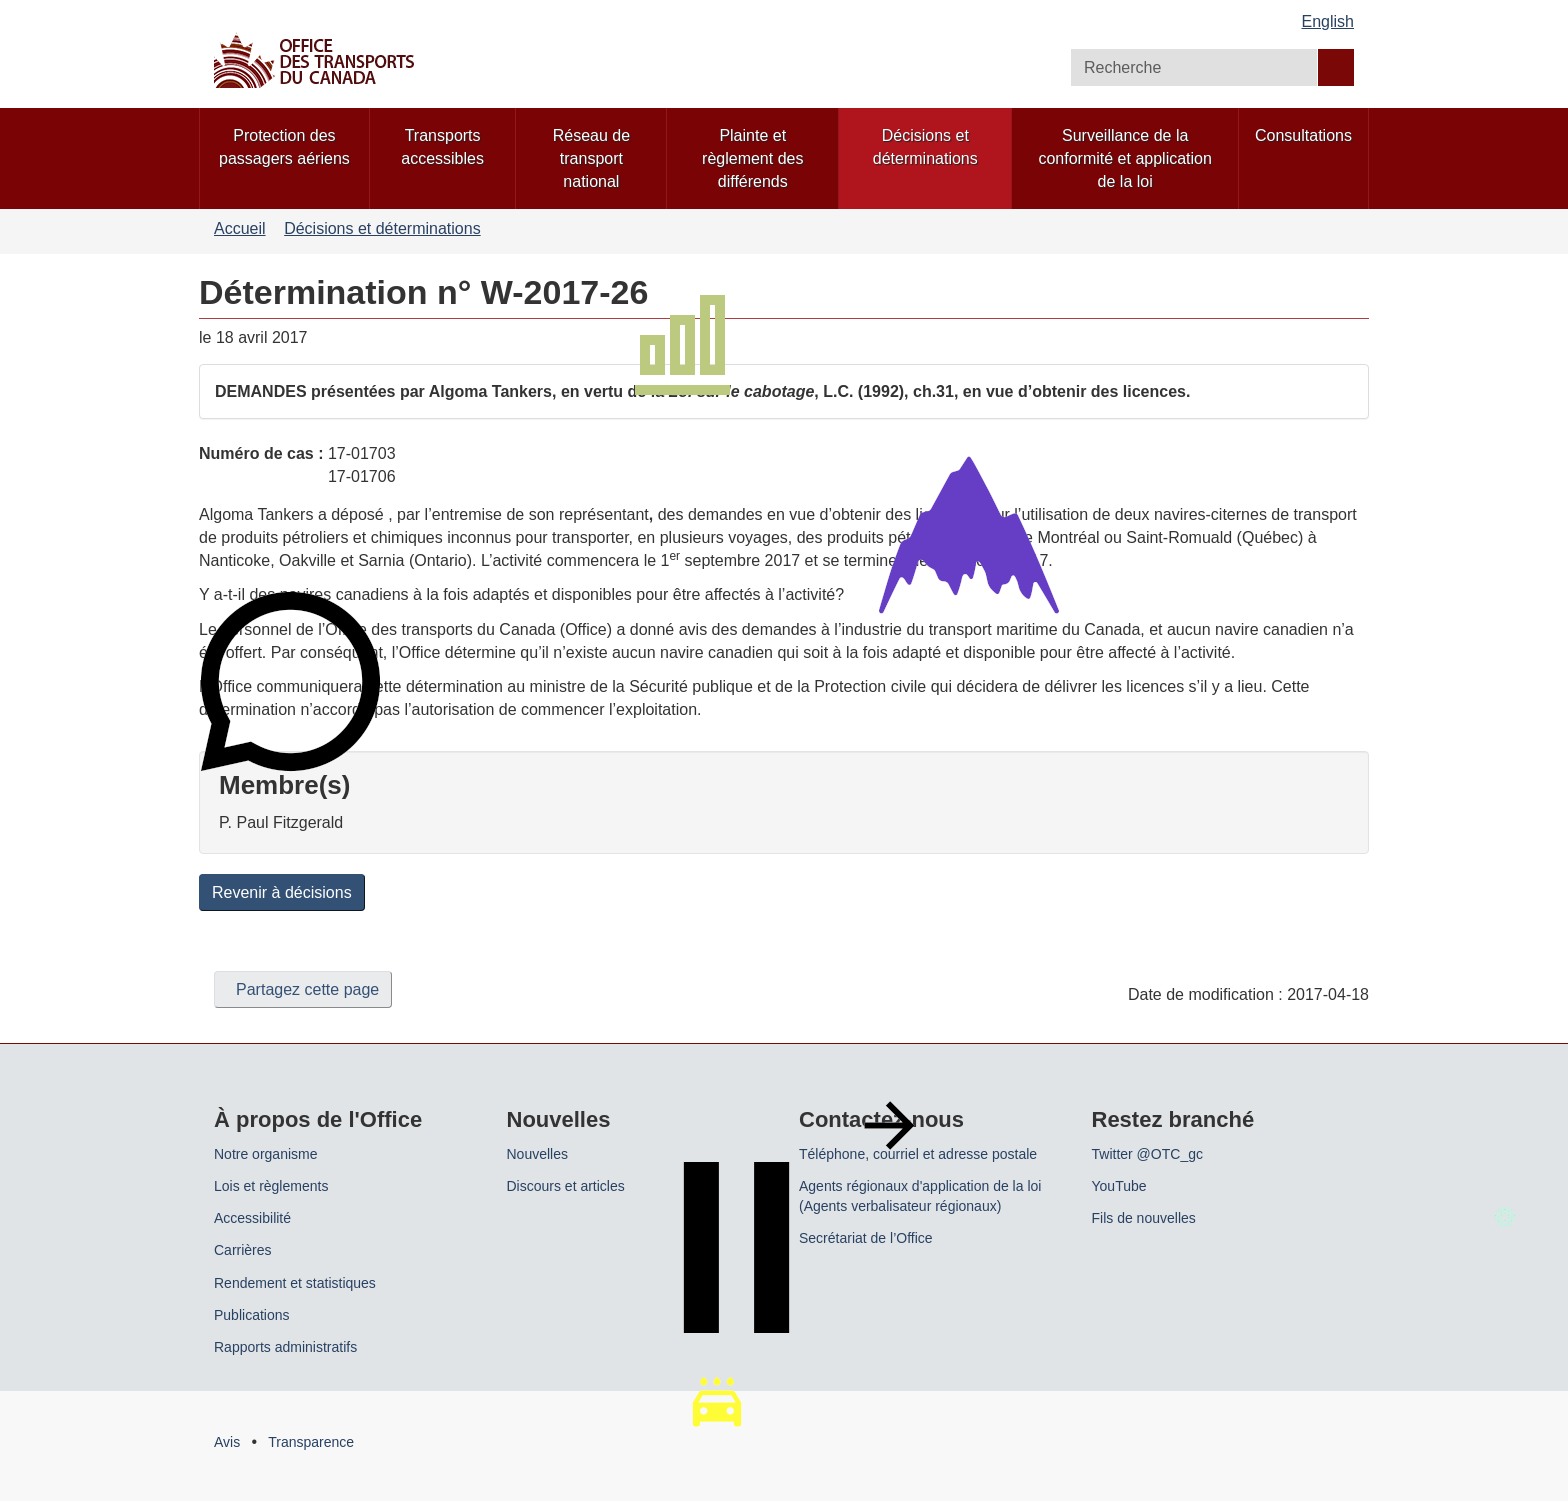 Image resolution: width=1568 pixels, height=1501 pixels. What do you see at coordinates (717, 1400) in the screenshot?
I see `find nearby car wash locations` at bounding box center [717, 1400].